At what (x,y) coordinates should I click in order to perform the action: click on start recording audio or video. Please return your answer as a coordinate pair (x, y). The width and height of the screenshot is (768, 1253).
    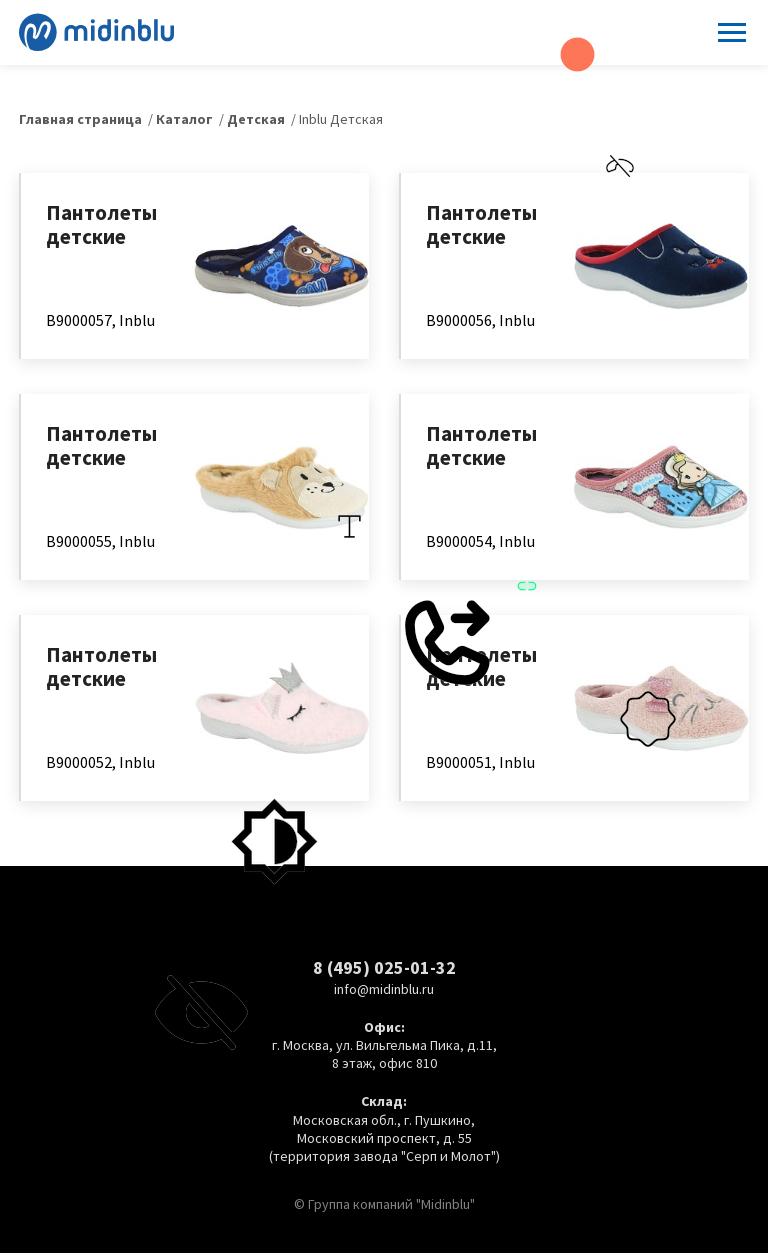
    Looking at the image, I should click on (577, 54).